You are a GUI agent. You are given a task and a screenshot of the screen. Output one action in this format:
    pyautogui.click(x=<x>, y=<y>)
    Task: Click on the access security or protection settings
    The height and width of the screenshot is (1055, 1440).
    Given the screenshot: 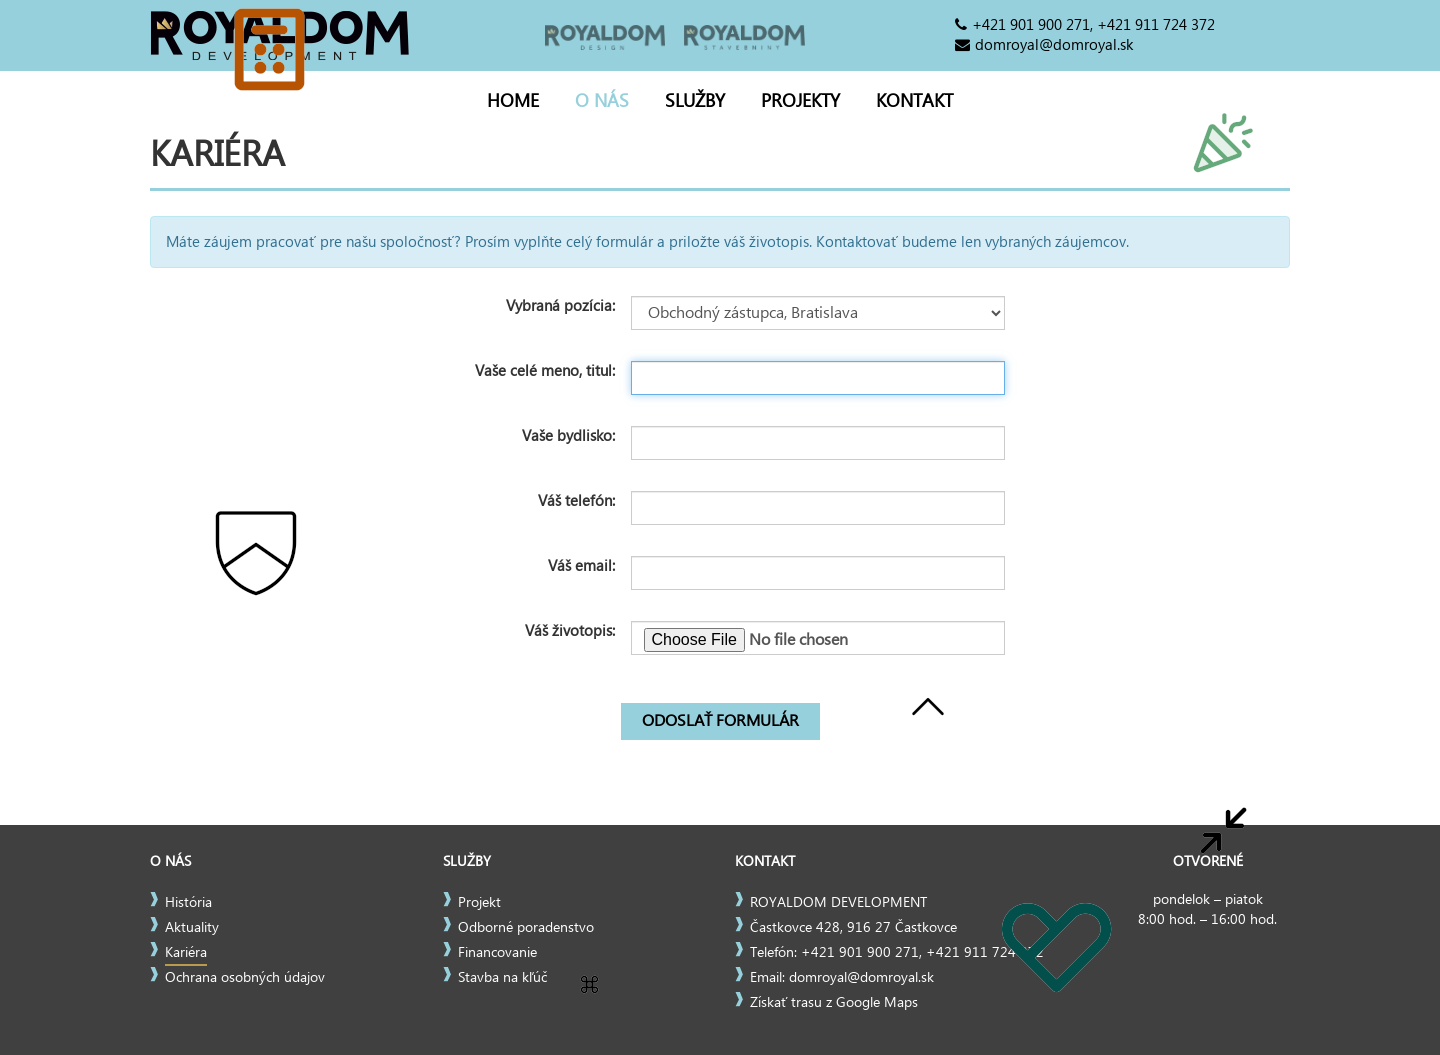 What is the action you would take?
    pyautogui.click(x=256, y=548)
    